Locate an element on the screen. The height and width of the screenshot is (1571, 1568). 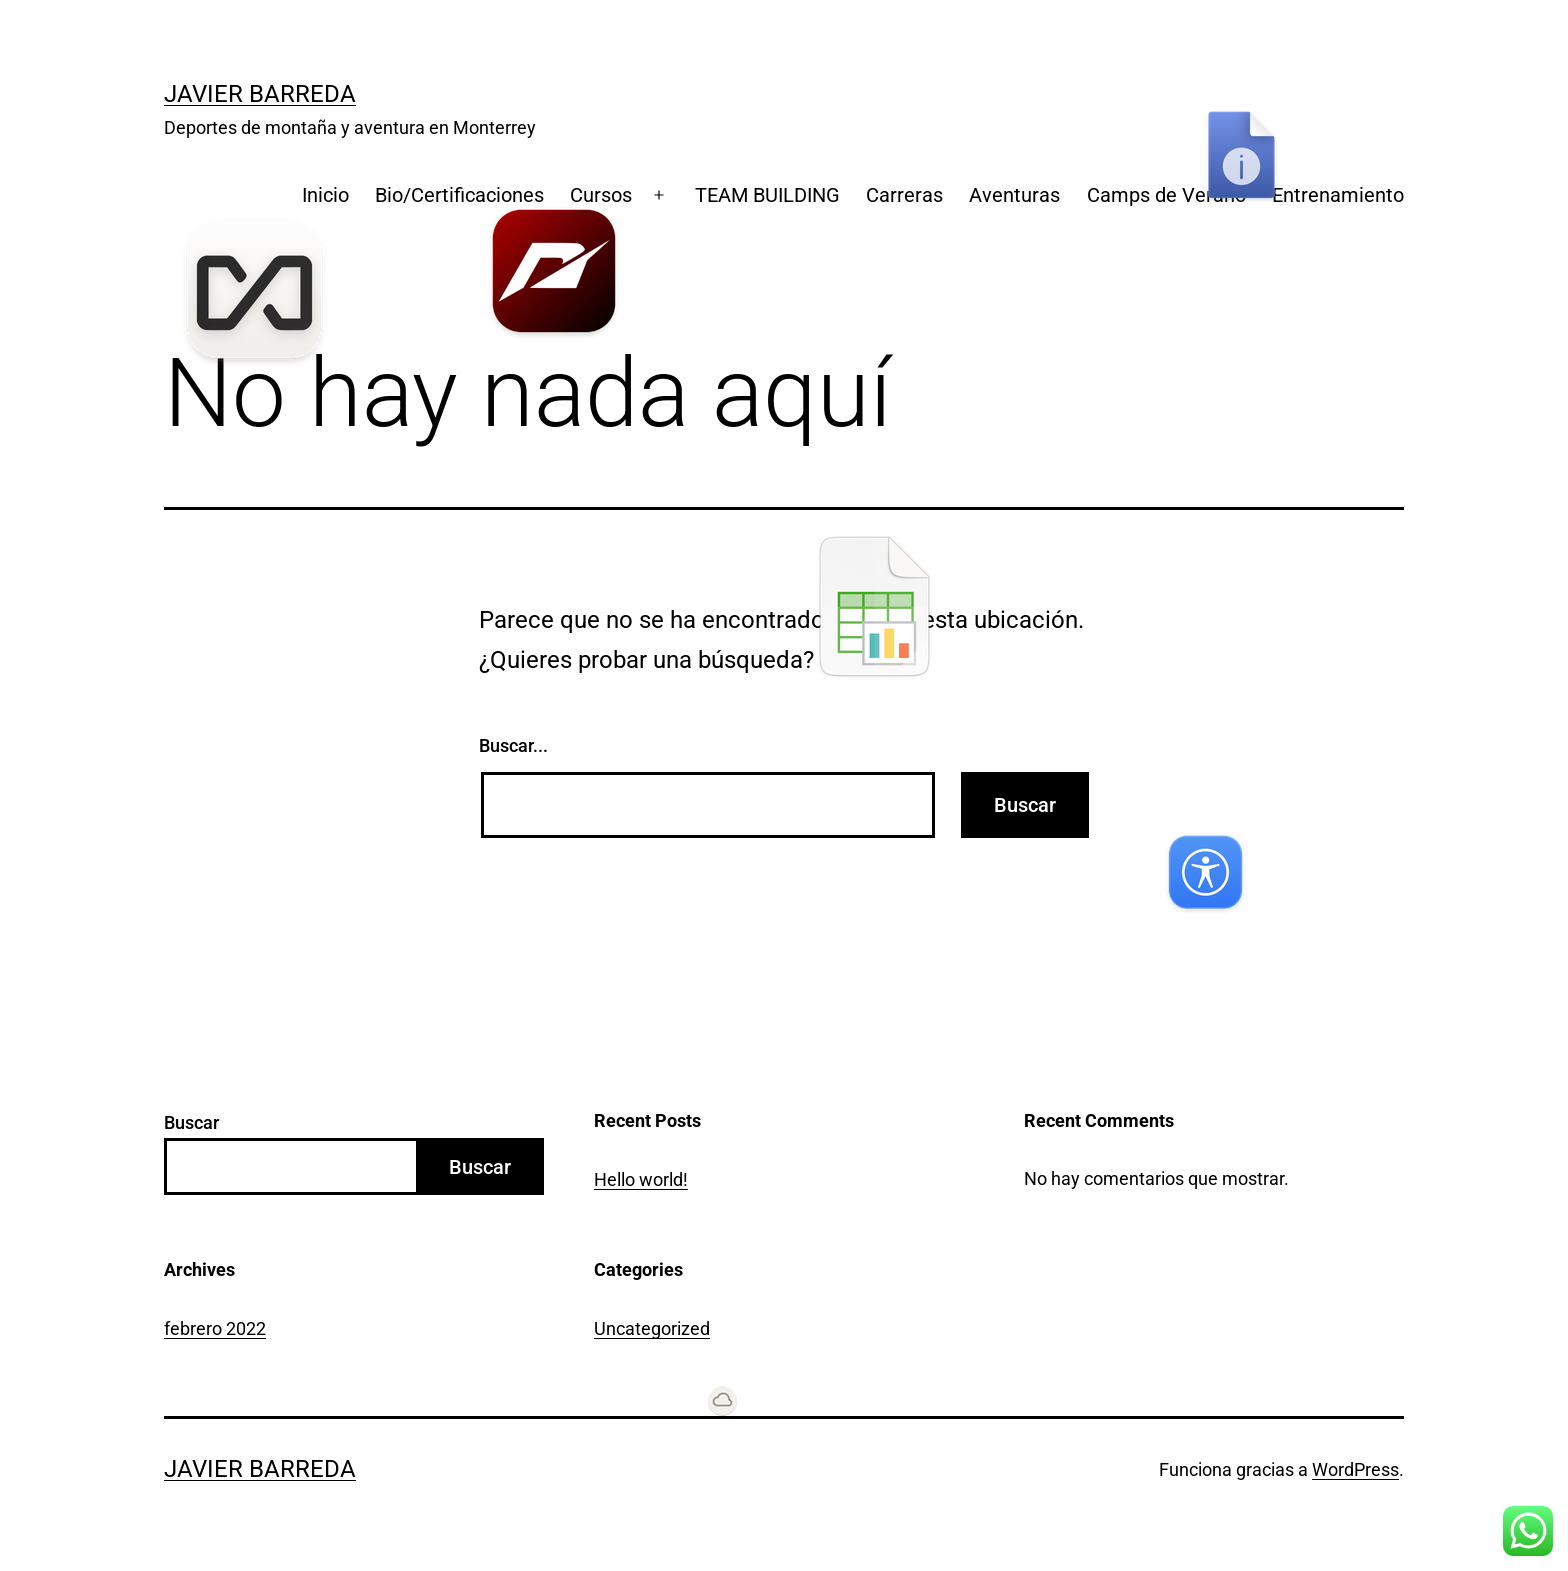
indicates file is synced with Dropbox cloud storage is located at coordinates (722, 1400).